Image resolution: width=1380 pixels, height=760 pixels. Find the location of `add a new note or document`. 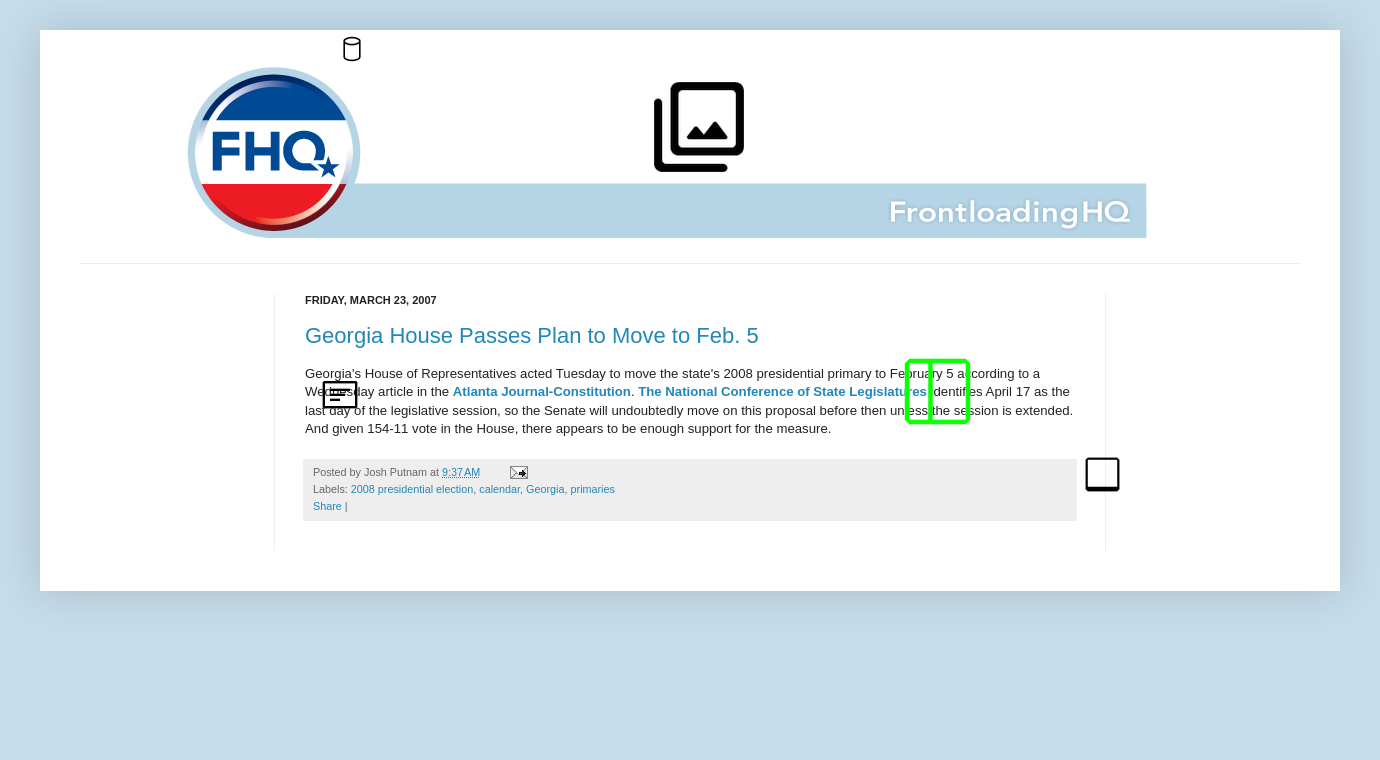

add a new note or document is located at coordinates (340, 396).